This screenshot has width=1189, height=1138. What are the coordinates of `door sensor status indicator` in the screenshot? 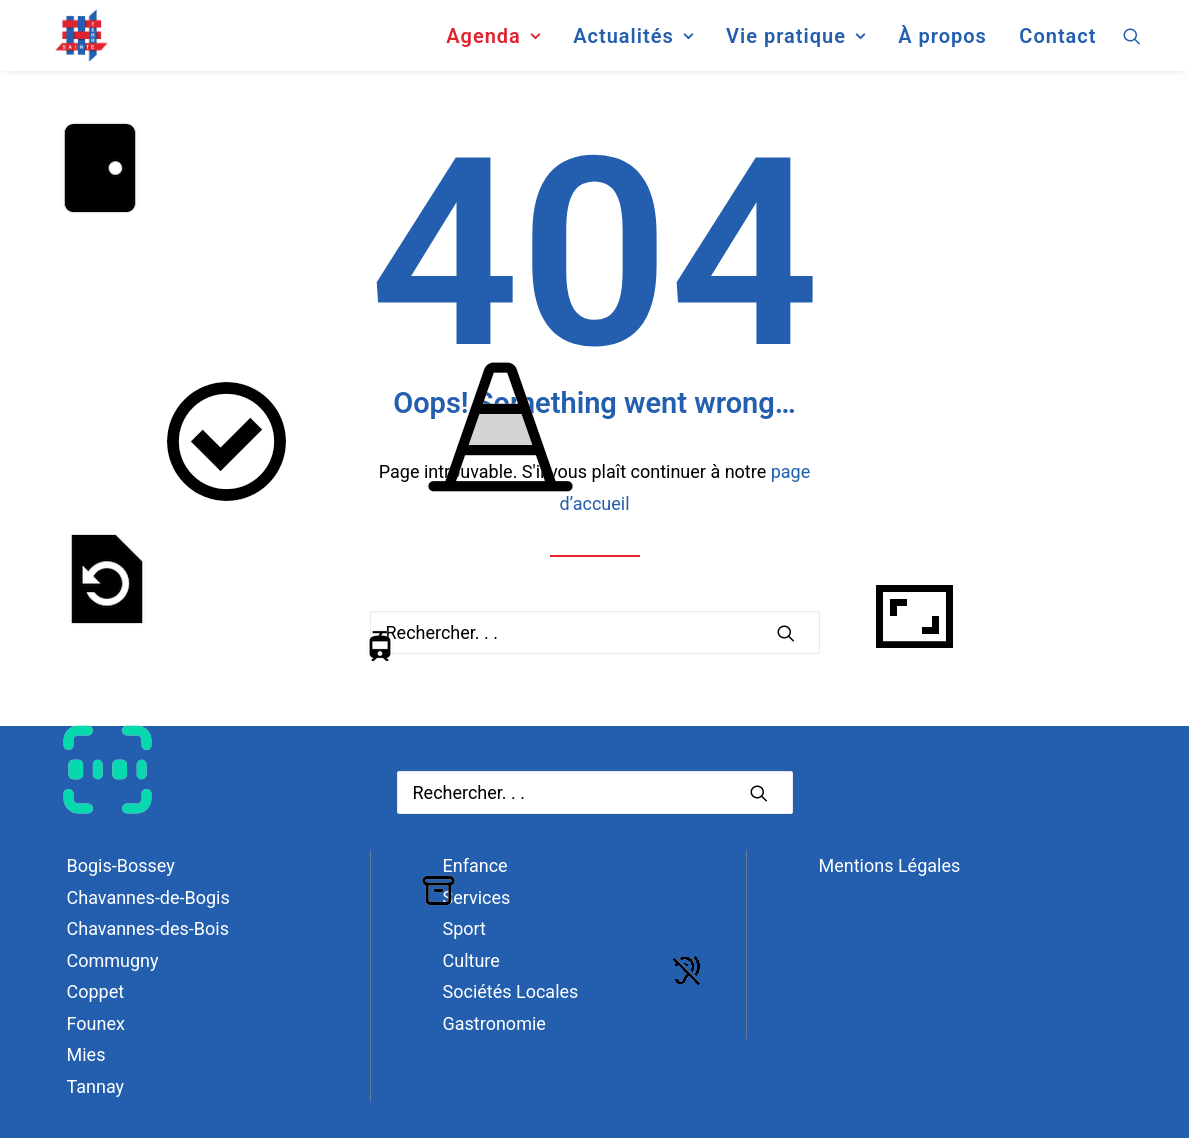 It's located at (100, 168).